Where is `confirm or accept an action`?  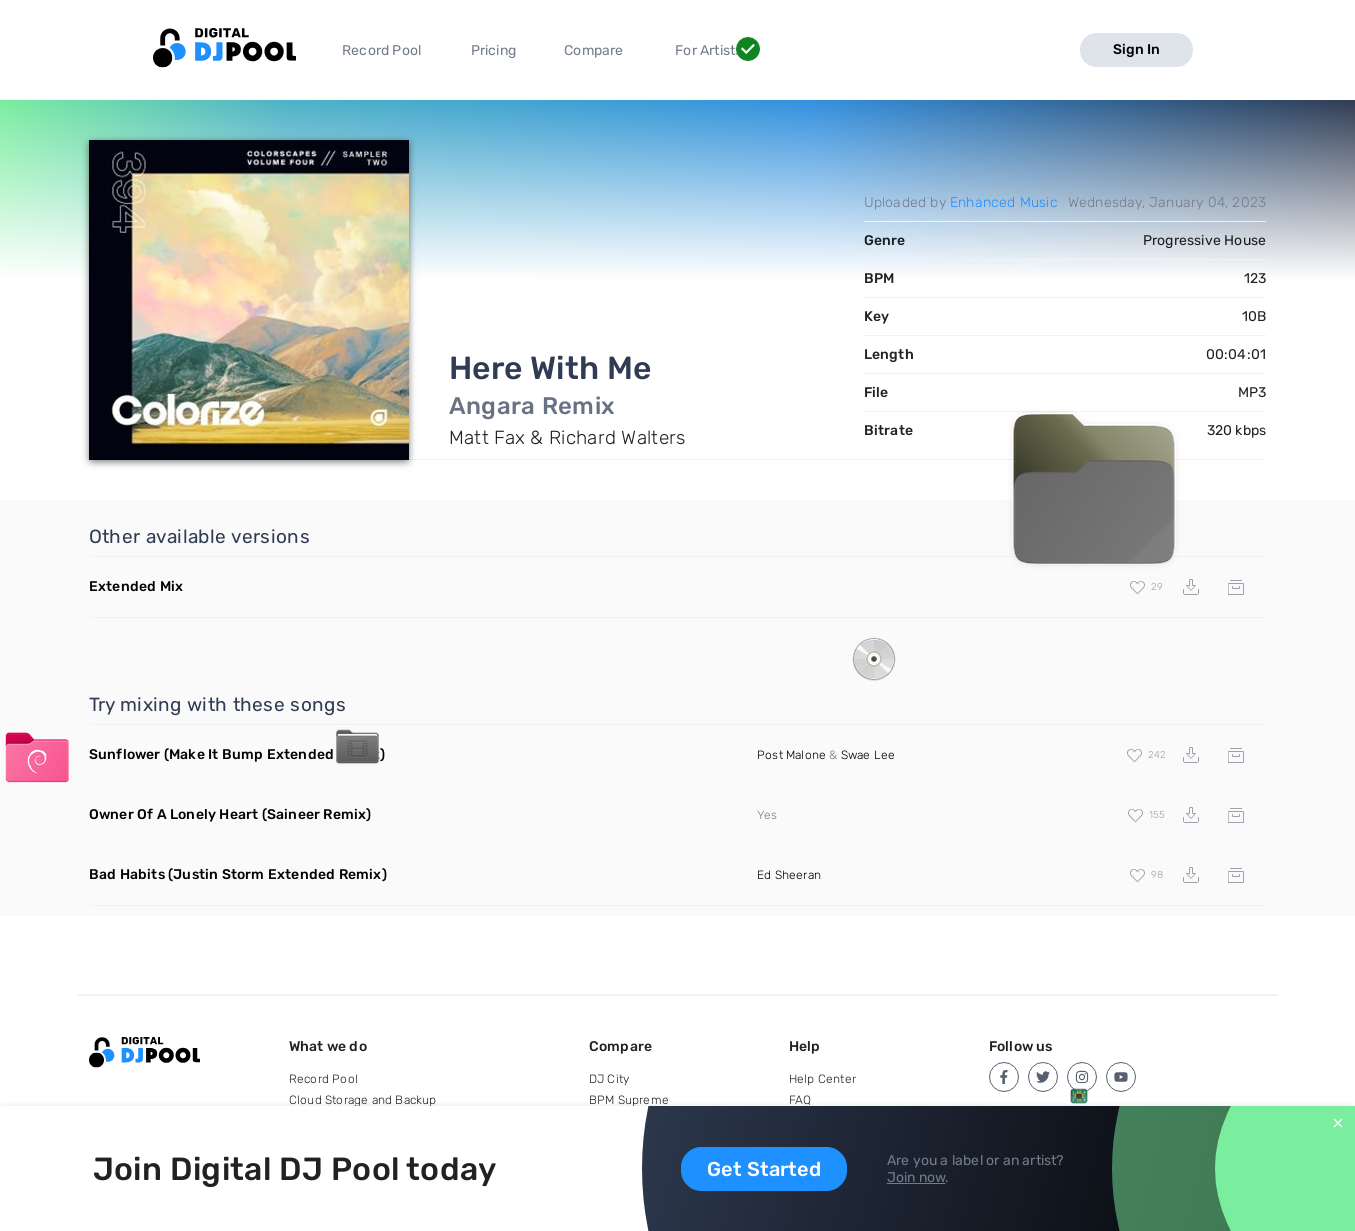 confirm or accept an action is located at coordinates (748, 49).